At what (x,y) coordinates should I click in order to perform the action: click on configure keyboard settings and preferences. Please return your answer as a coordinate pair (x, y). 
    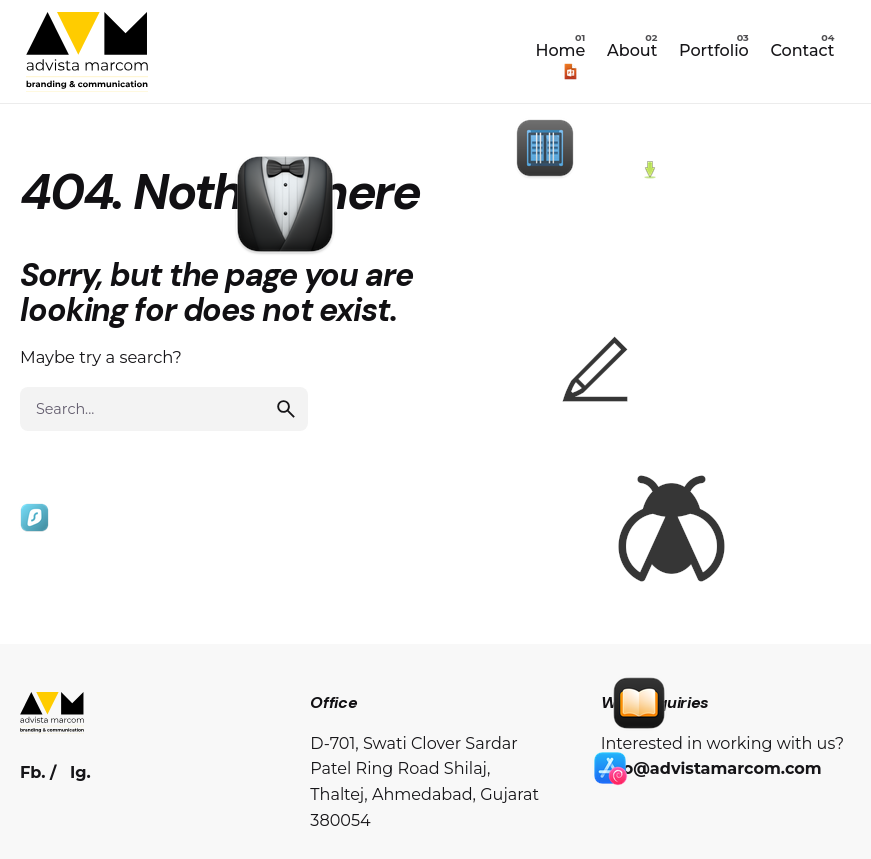
    Looking at the image, I should click on (285, 204).